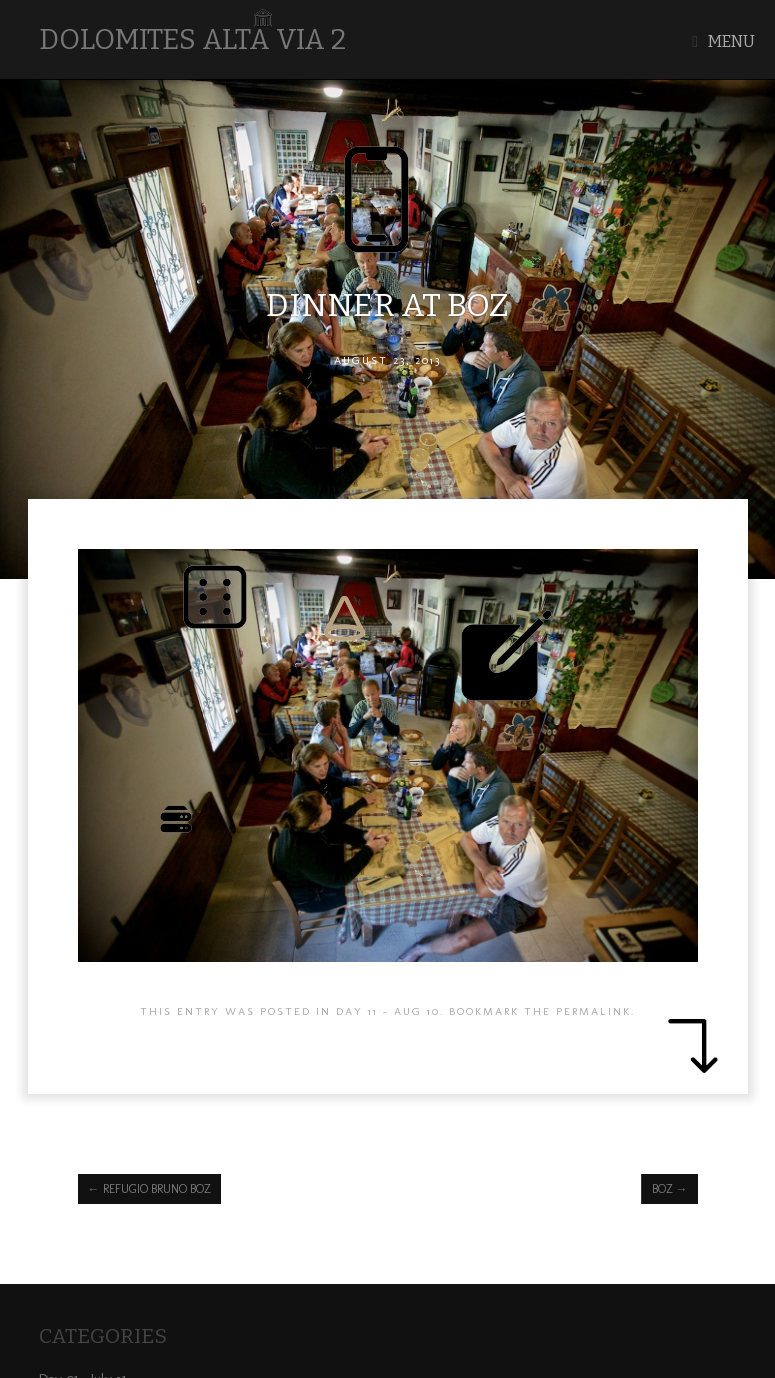  What do you see at coordinates (376, 199) in the screenshot?
I see `access mobile device settings` at bounding box center [376, 199].